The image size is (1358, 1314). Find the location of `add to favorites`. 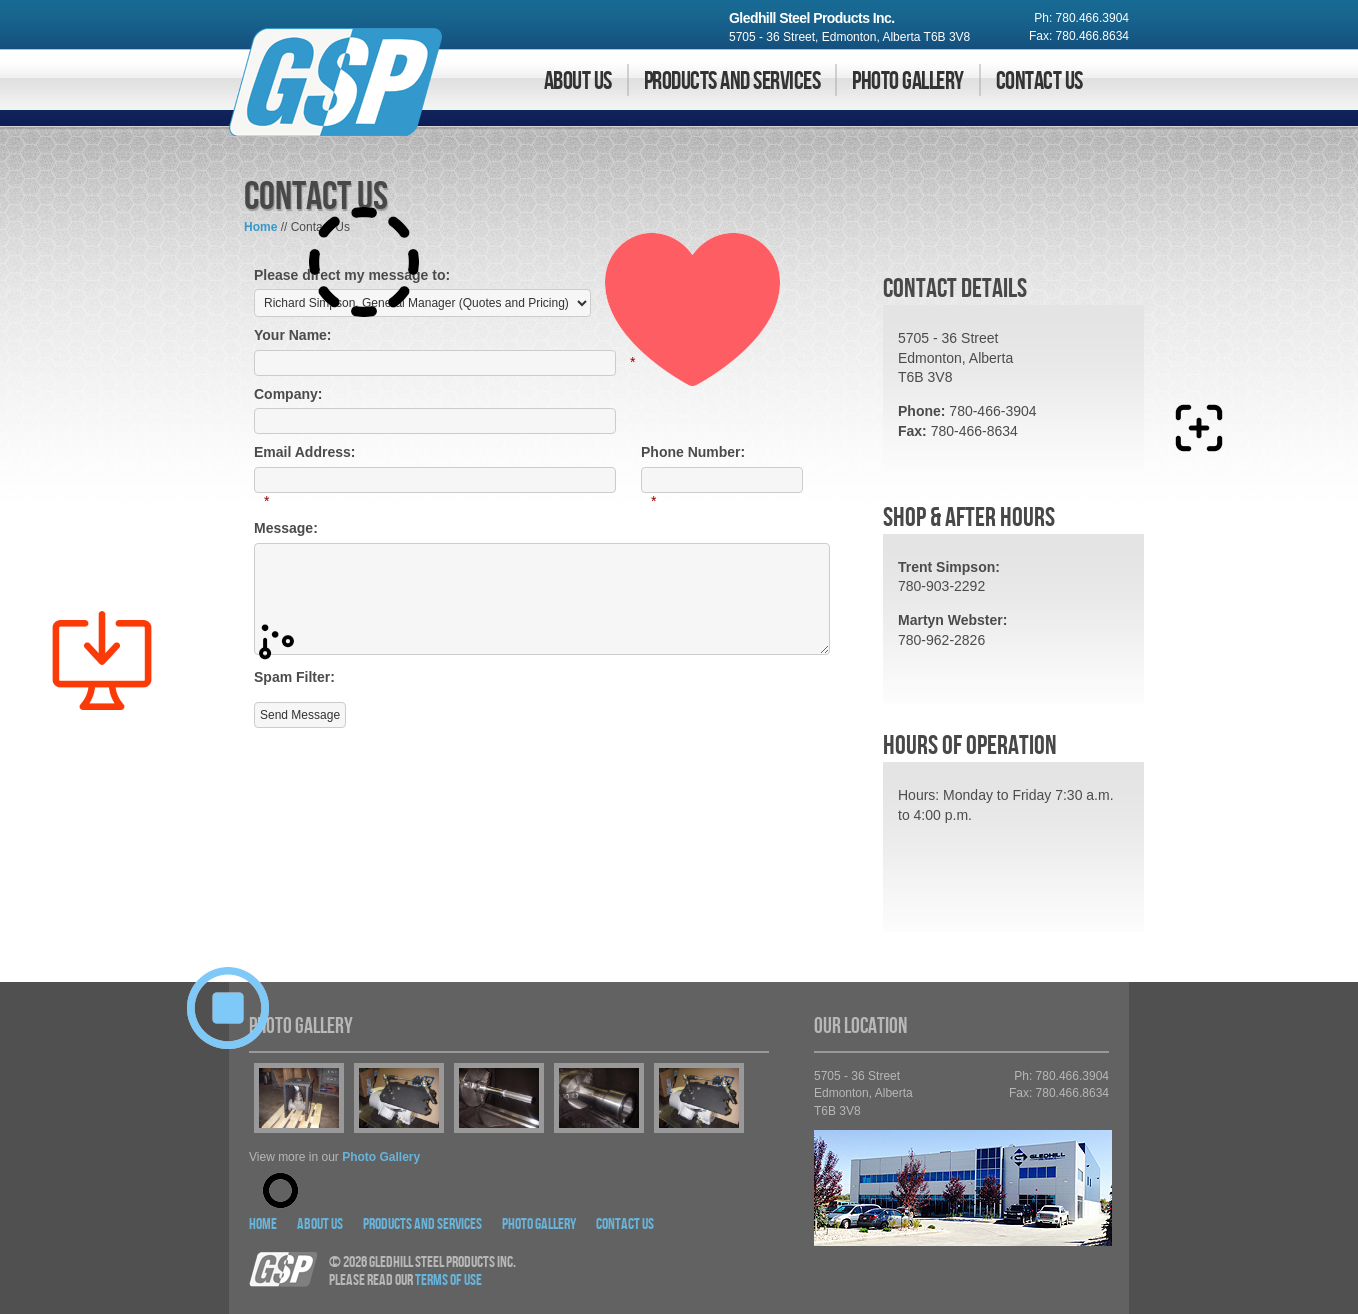

add to favorites is located at coordinates (692, 309).